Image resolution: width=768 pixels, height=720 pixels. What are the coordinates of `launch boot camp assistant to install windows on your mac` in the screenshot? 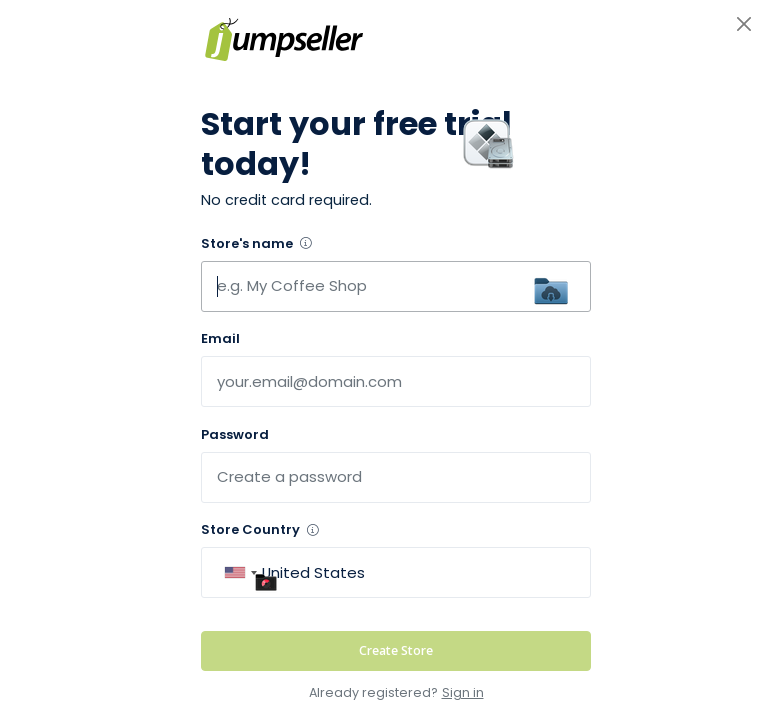 It's located at (486, 142).